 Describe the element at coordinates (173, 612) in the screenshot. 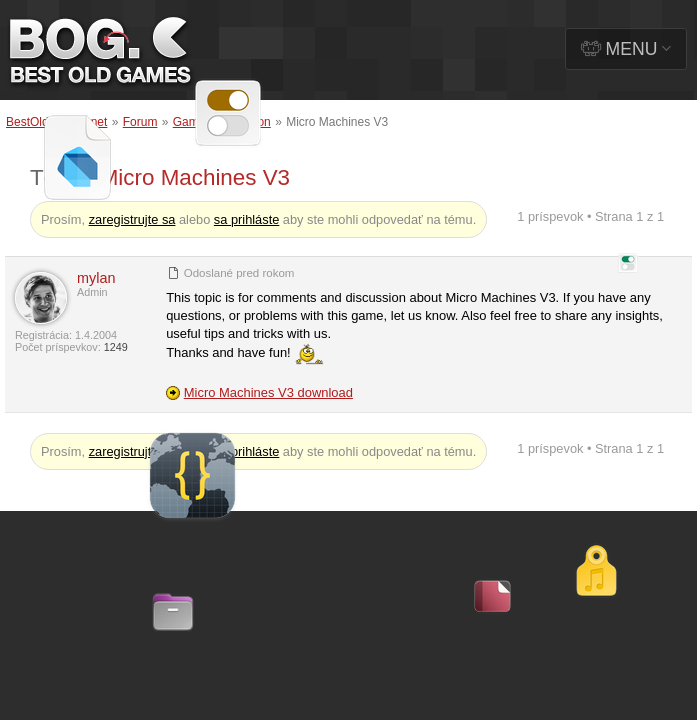

I see `open the file manager` at that location.